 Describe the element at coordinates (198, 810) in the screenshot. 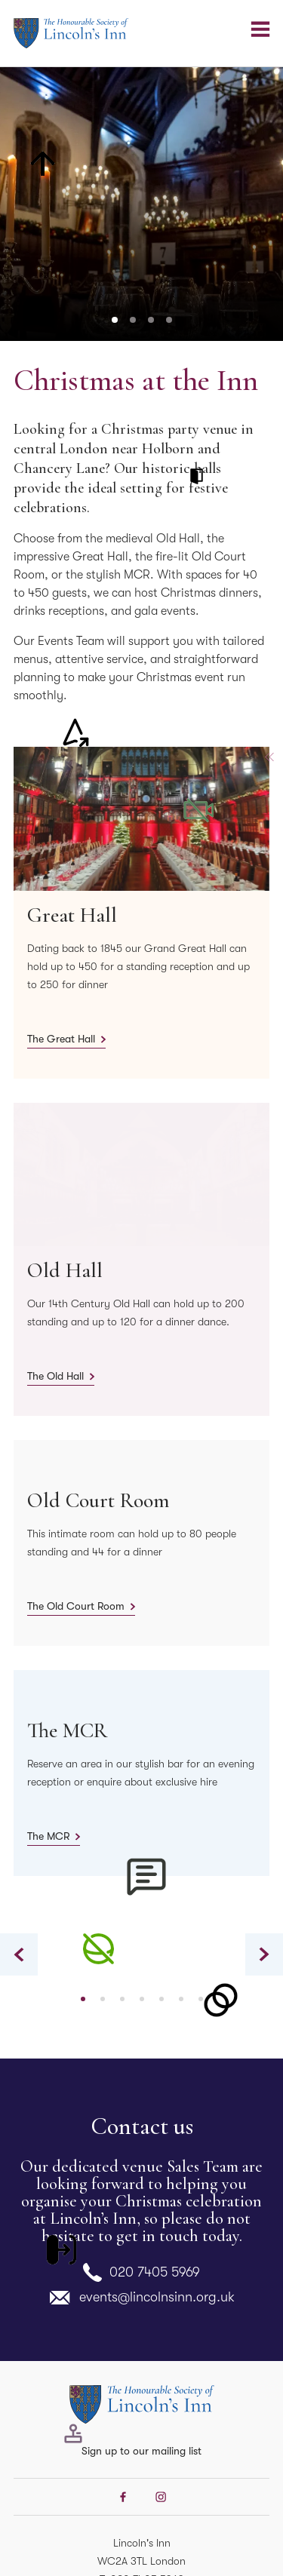

I see `turn off camera or disable video` at that location.